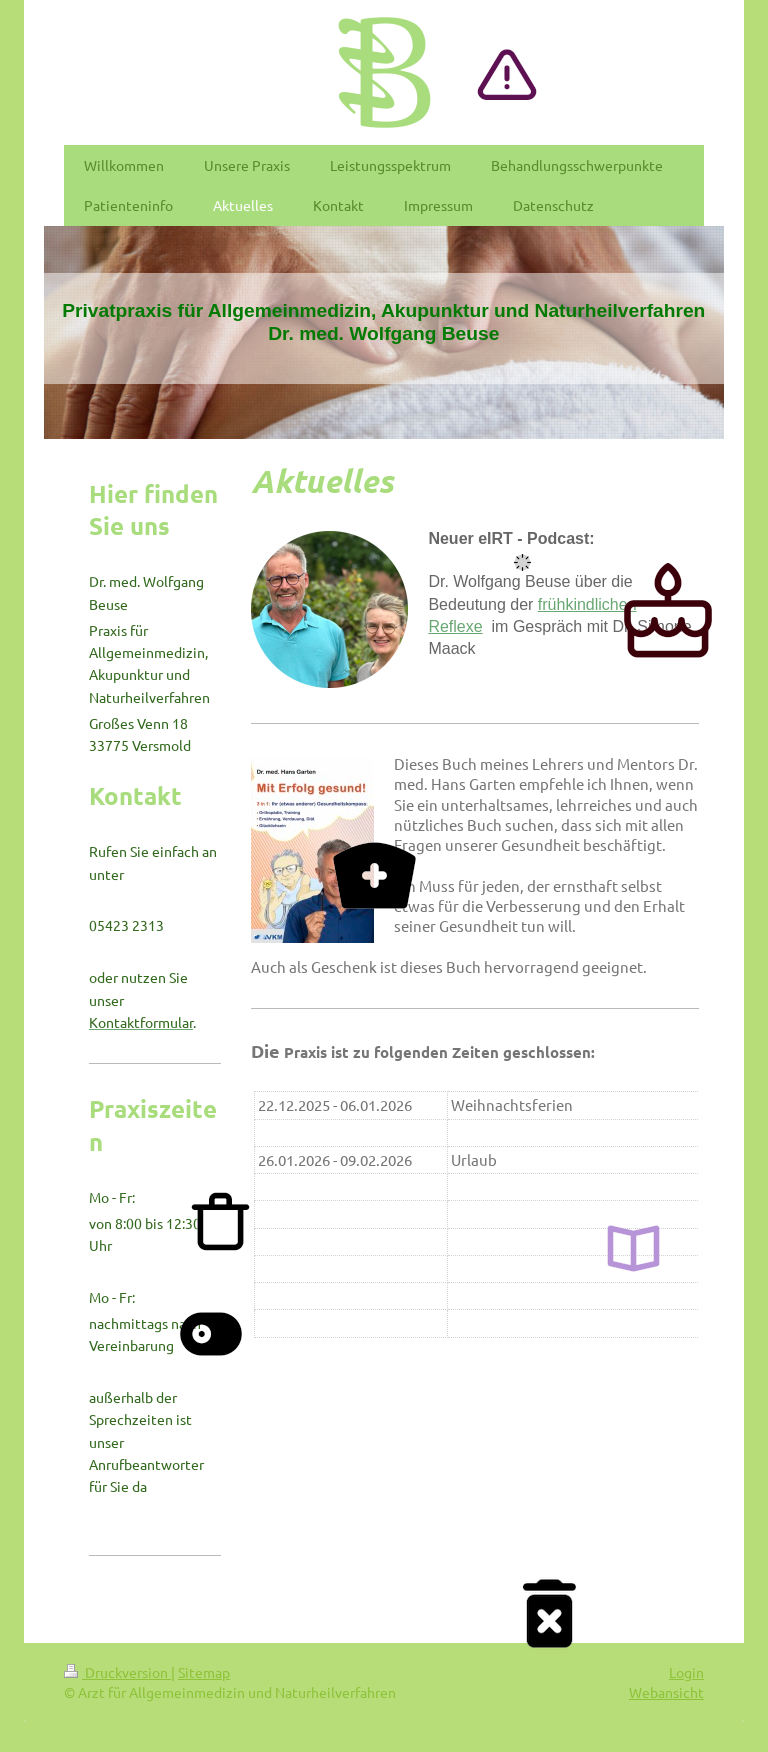 The image size is (768, 1752). Describe the element at coordinates (374, 875) in the screenshot. I see `access nursing or healthcare services` at that location.